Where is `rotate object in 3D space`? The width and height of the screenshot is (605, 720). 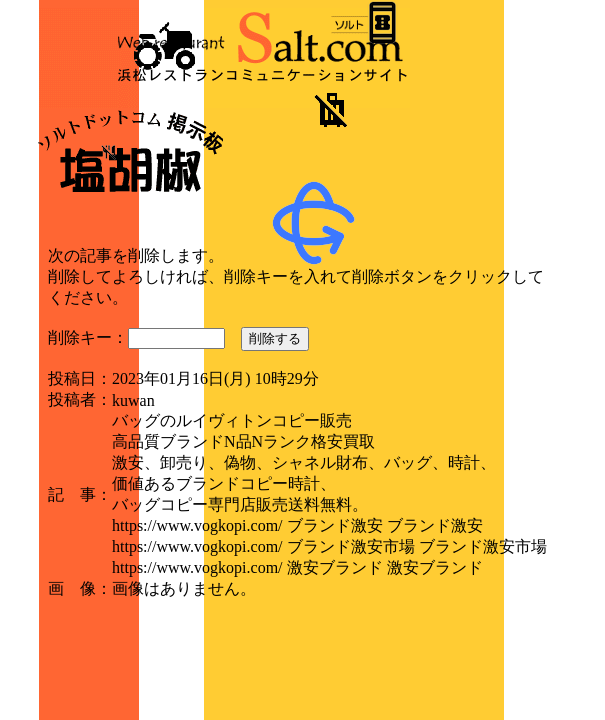 rotate object in 3D space is located at coordinates (314, 223).